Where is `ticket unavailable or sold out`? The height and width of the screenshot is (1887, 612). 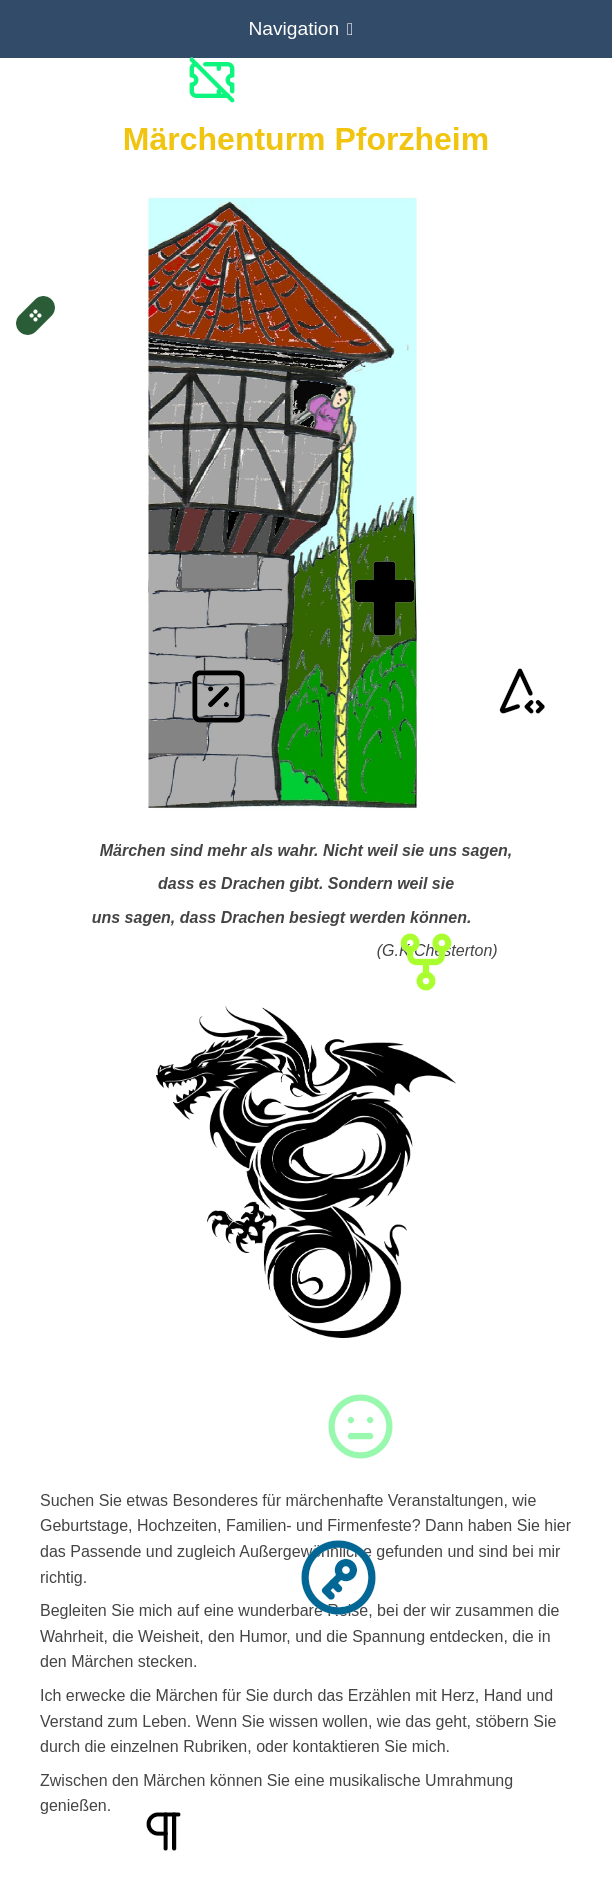 ticket unavailable or sold out is located at coordinates (212, 80).